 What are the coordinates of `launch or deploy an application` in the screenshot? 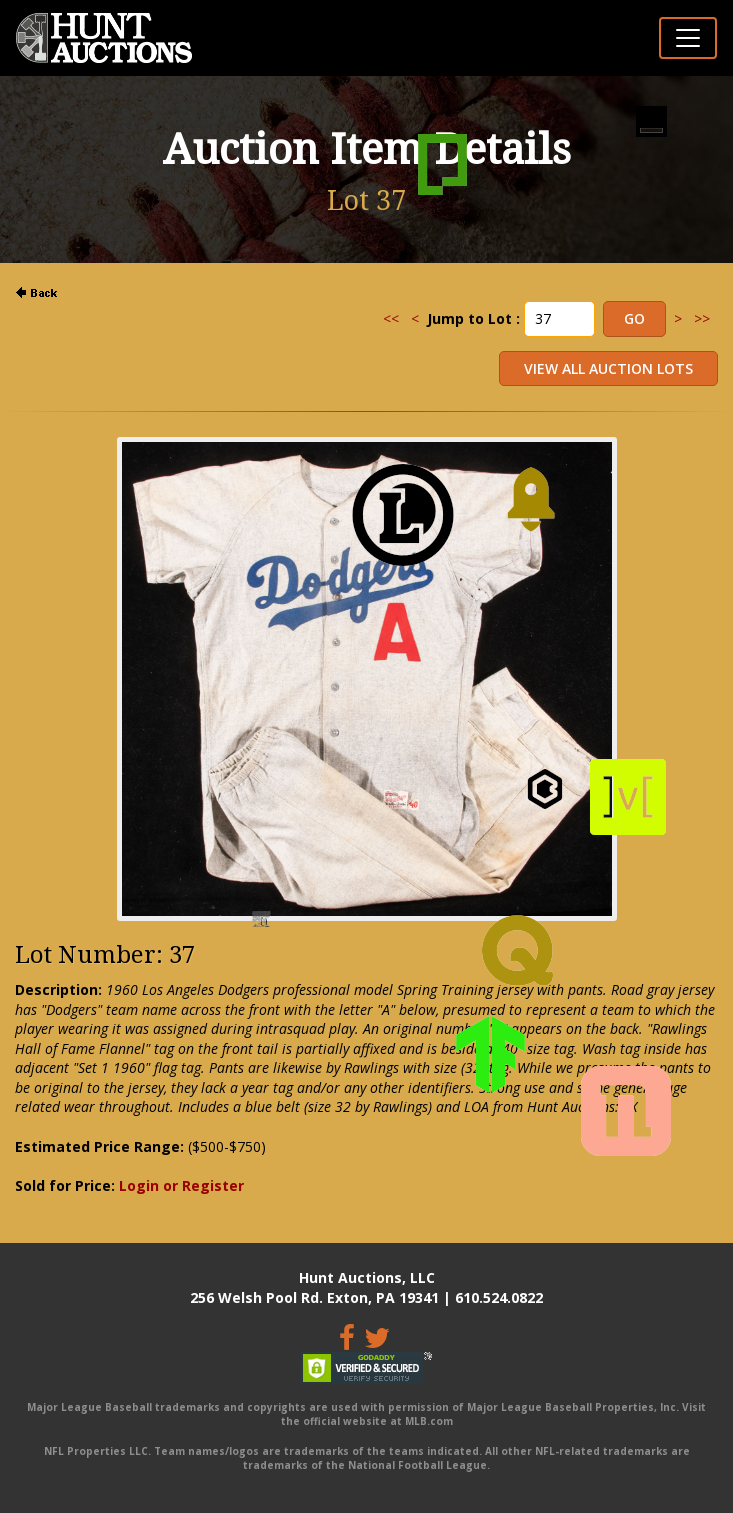 It's located at (531, 498).